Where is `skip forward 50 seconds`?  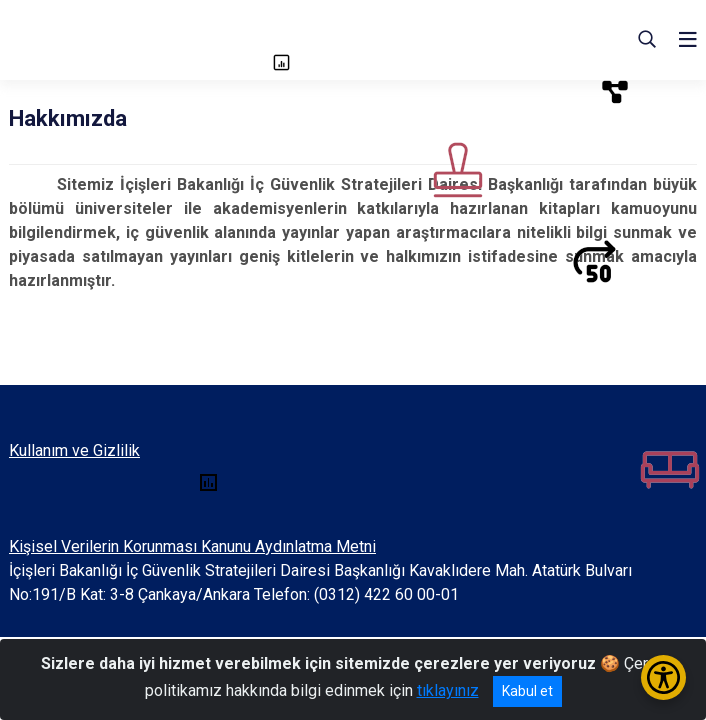 skip forward 50 seconds is located at coordinates (595, 262).